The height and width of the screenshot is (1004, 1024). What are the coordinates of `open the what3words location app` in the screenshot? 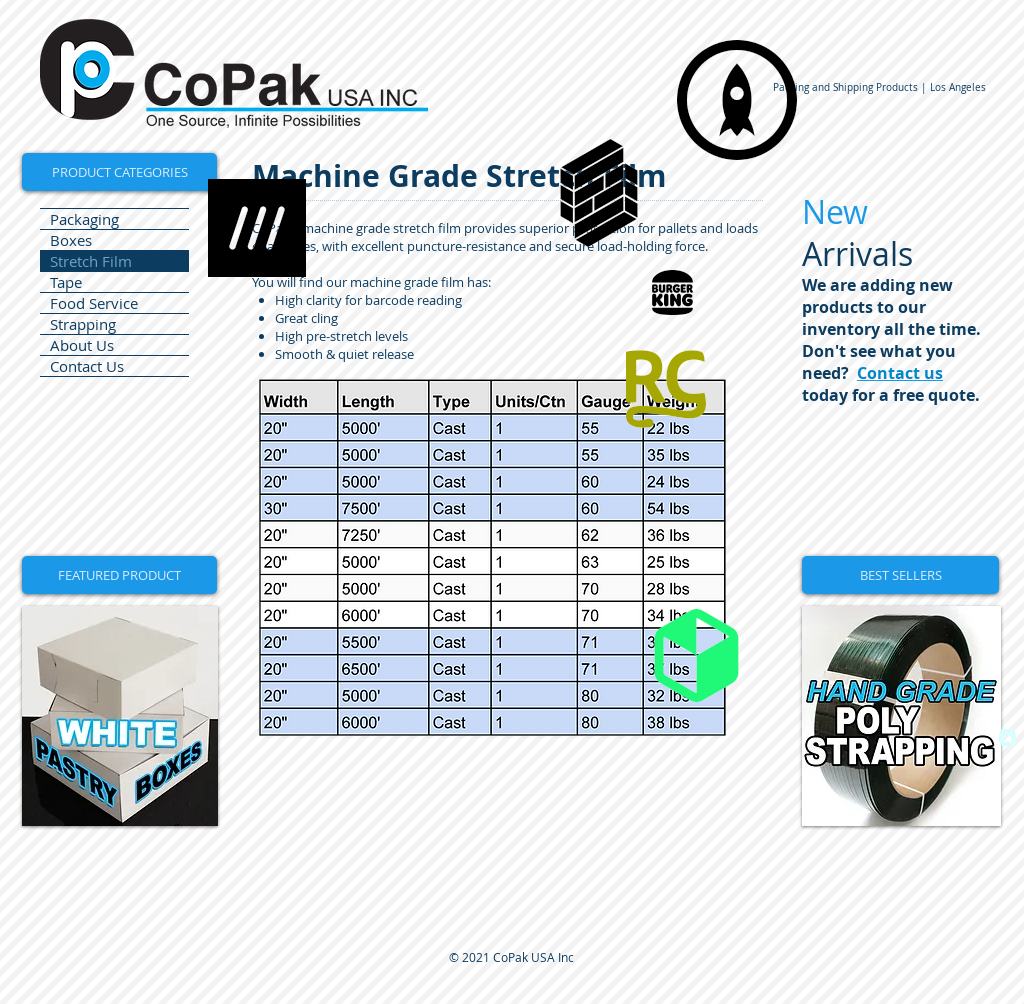 It's located at (257, 228).